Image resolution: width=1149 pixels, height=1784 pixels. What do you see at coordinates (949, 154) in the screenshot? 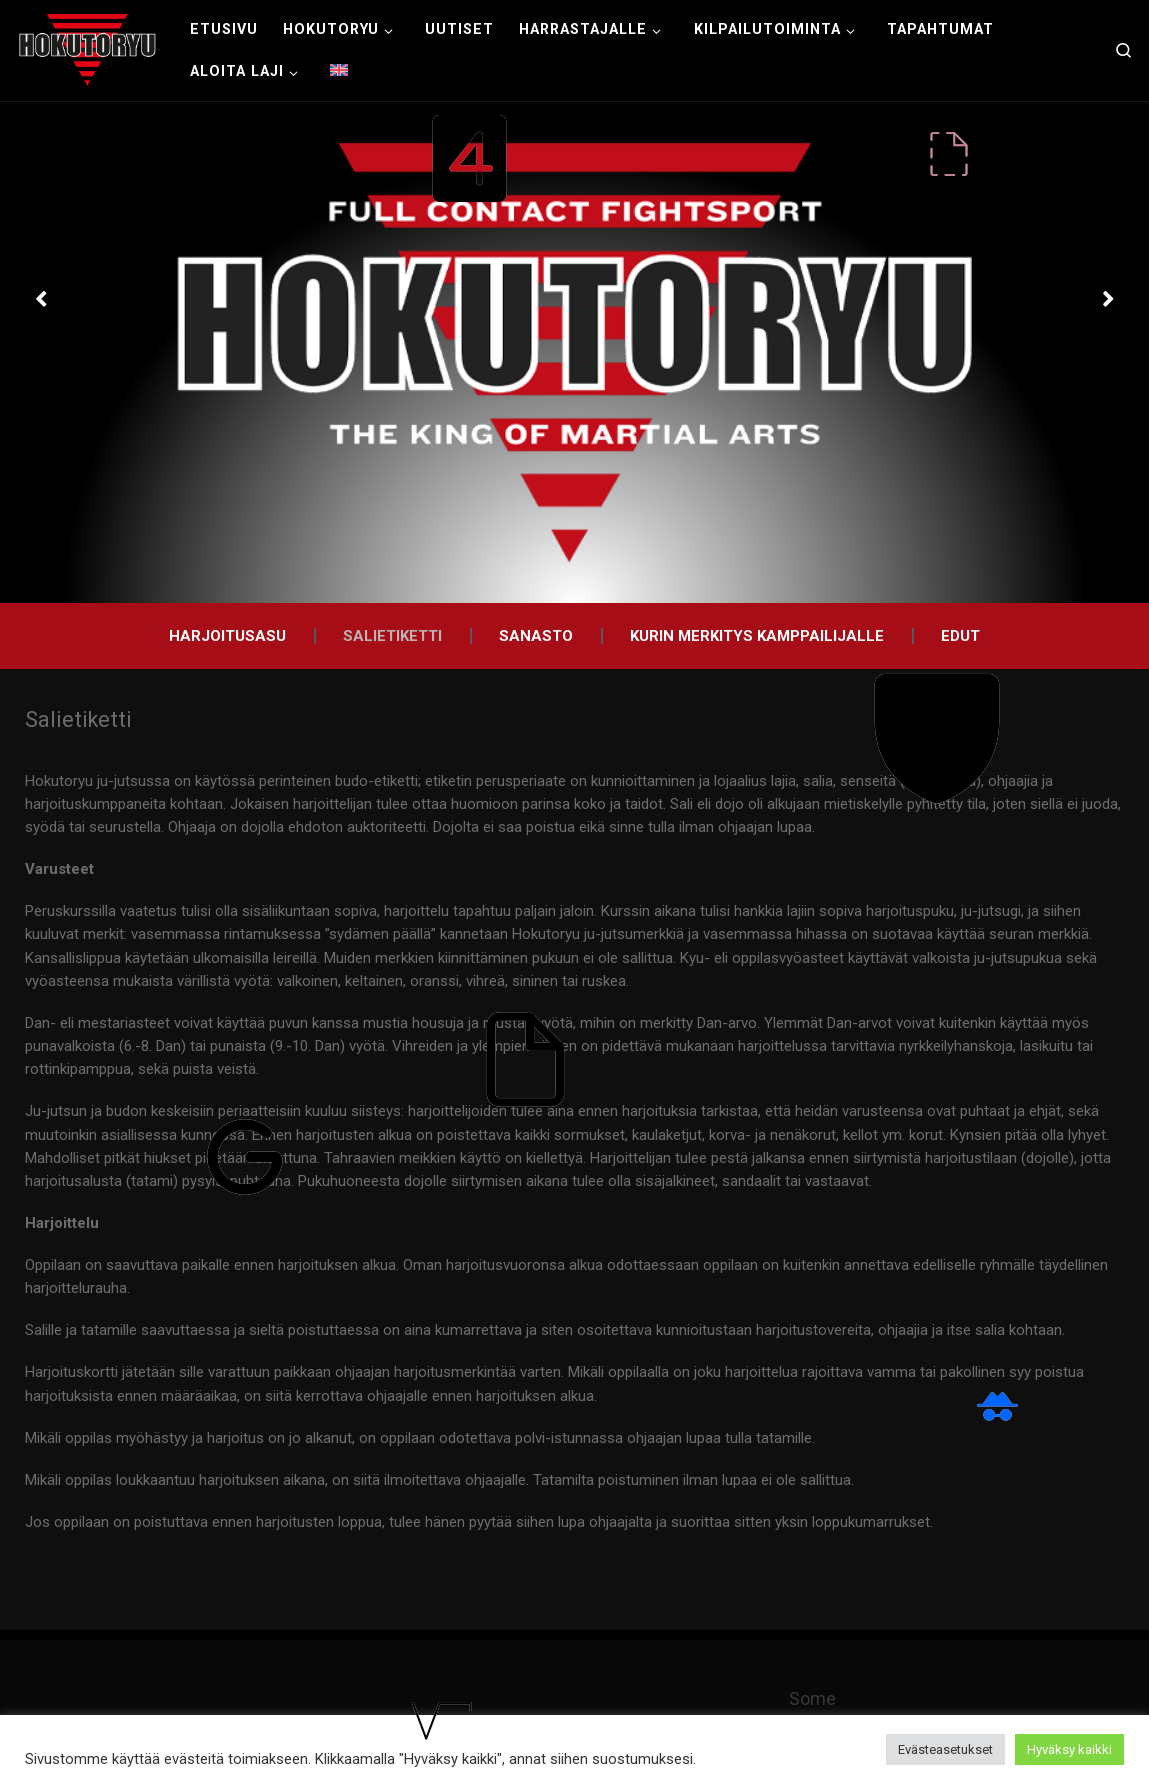
I see `upload or select a file` at bounding box center [949, 154].